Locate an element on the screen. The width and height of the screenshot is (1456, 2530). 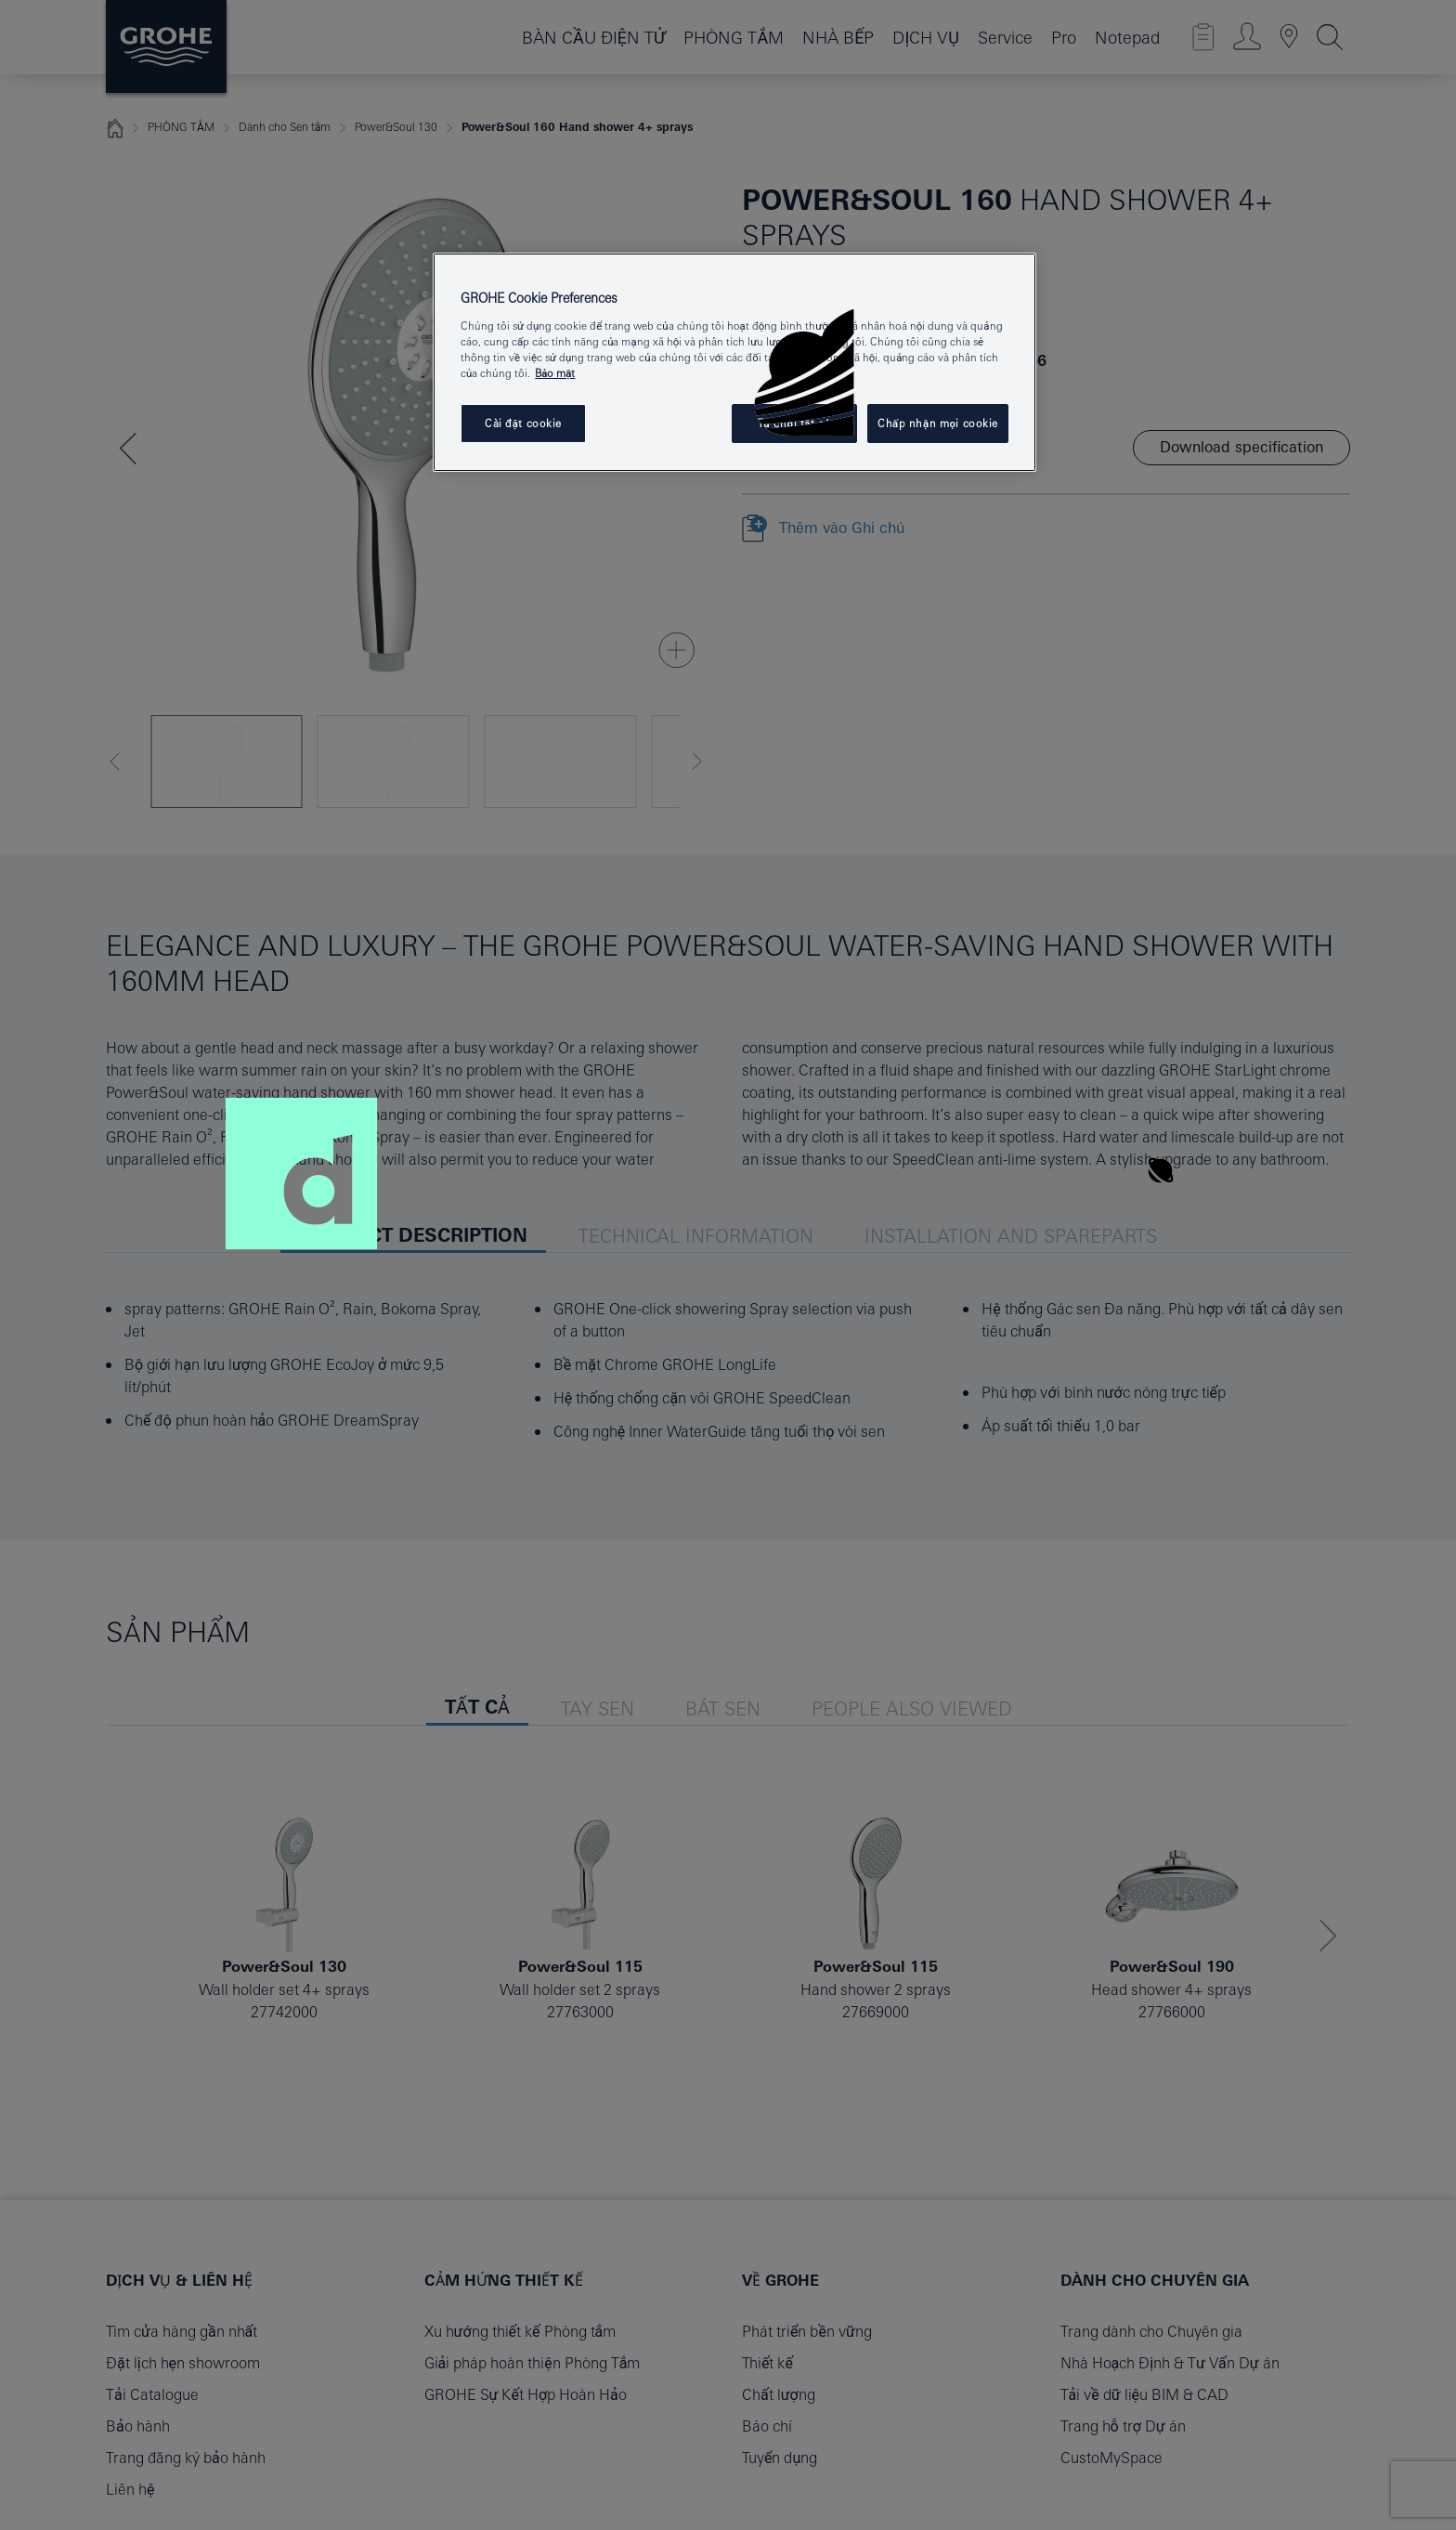
opennebula cloud management platform logo is located at coordinates (804, 372).